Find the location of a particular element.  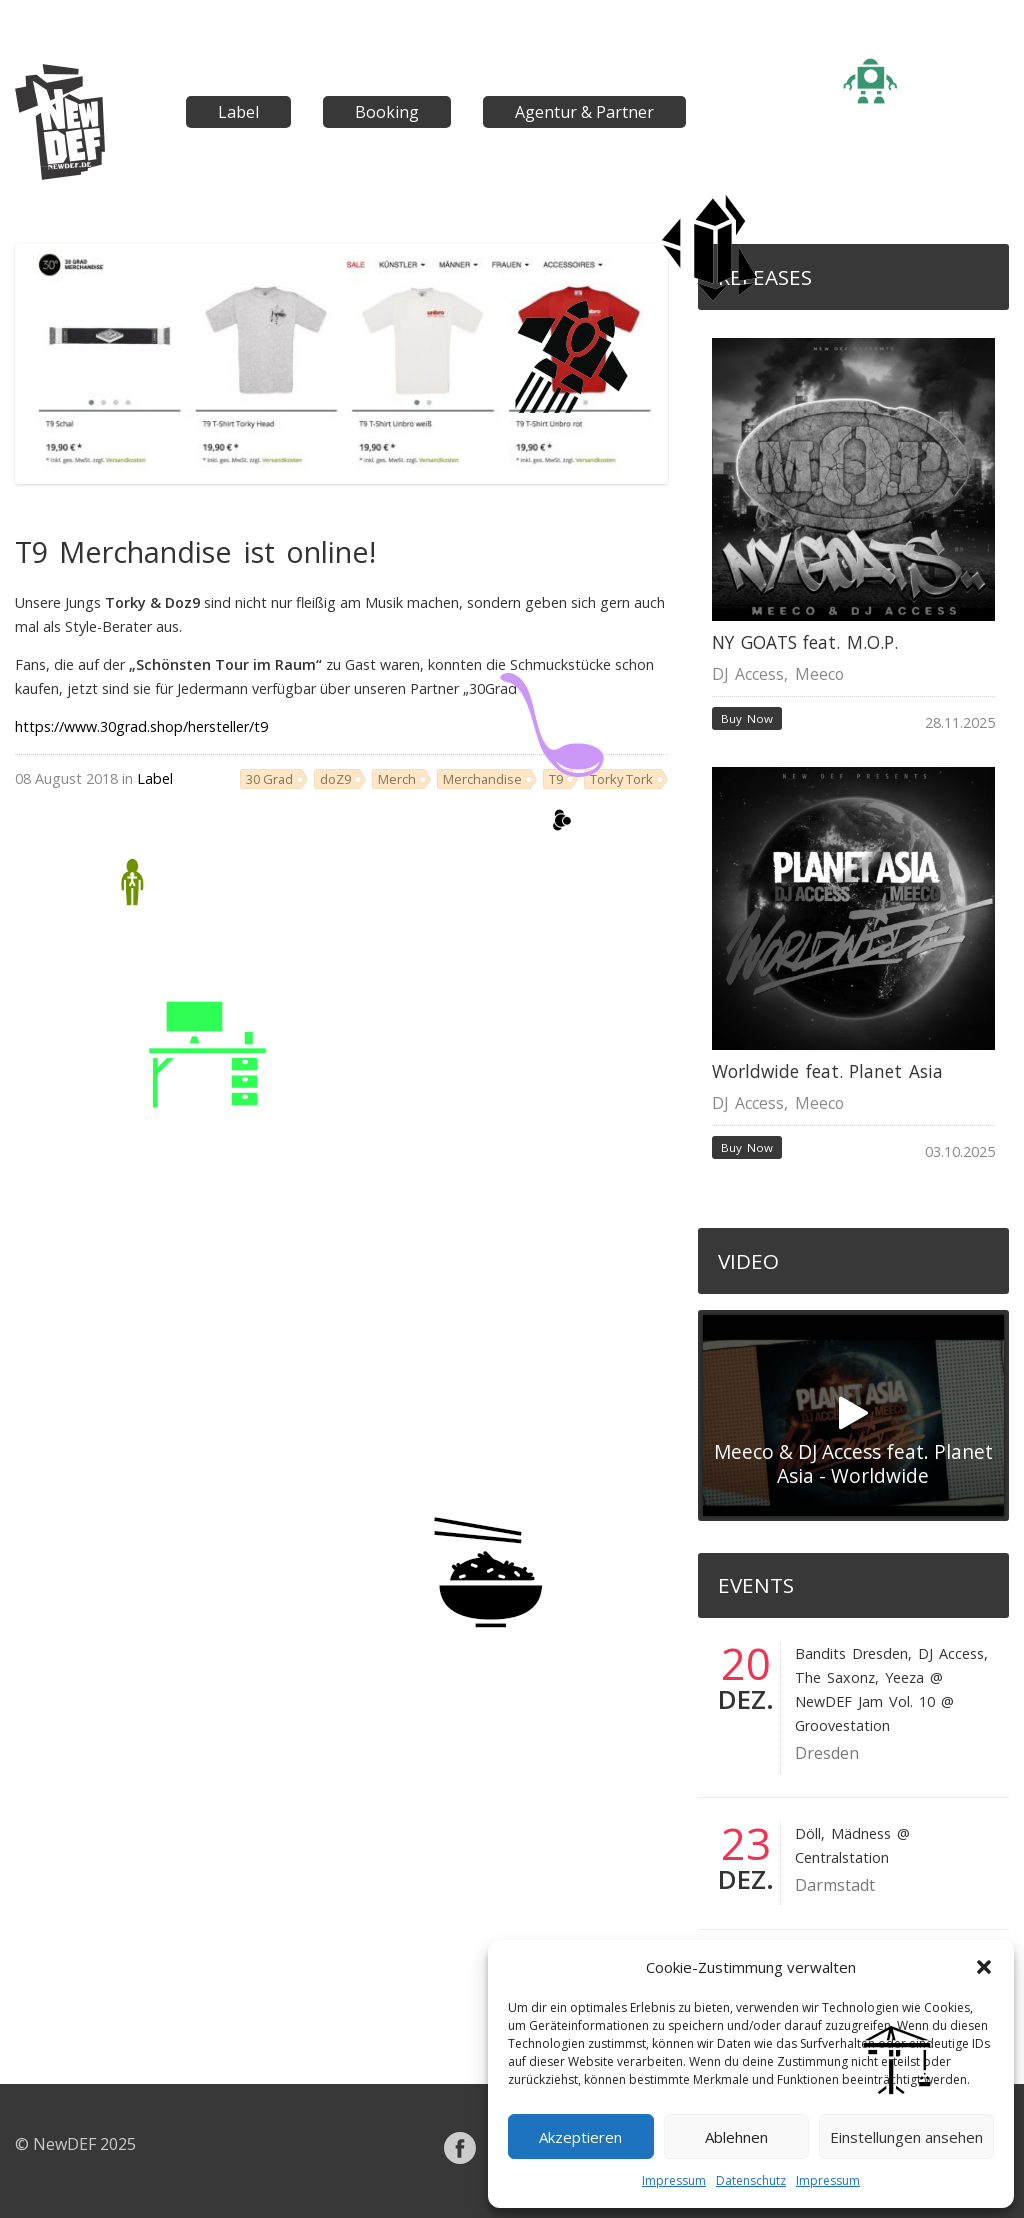

collect or interact with a magic crystal item is located at coordinates (711, 247).